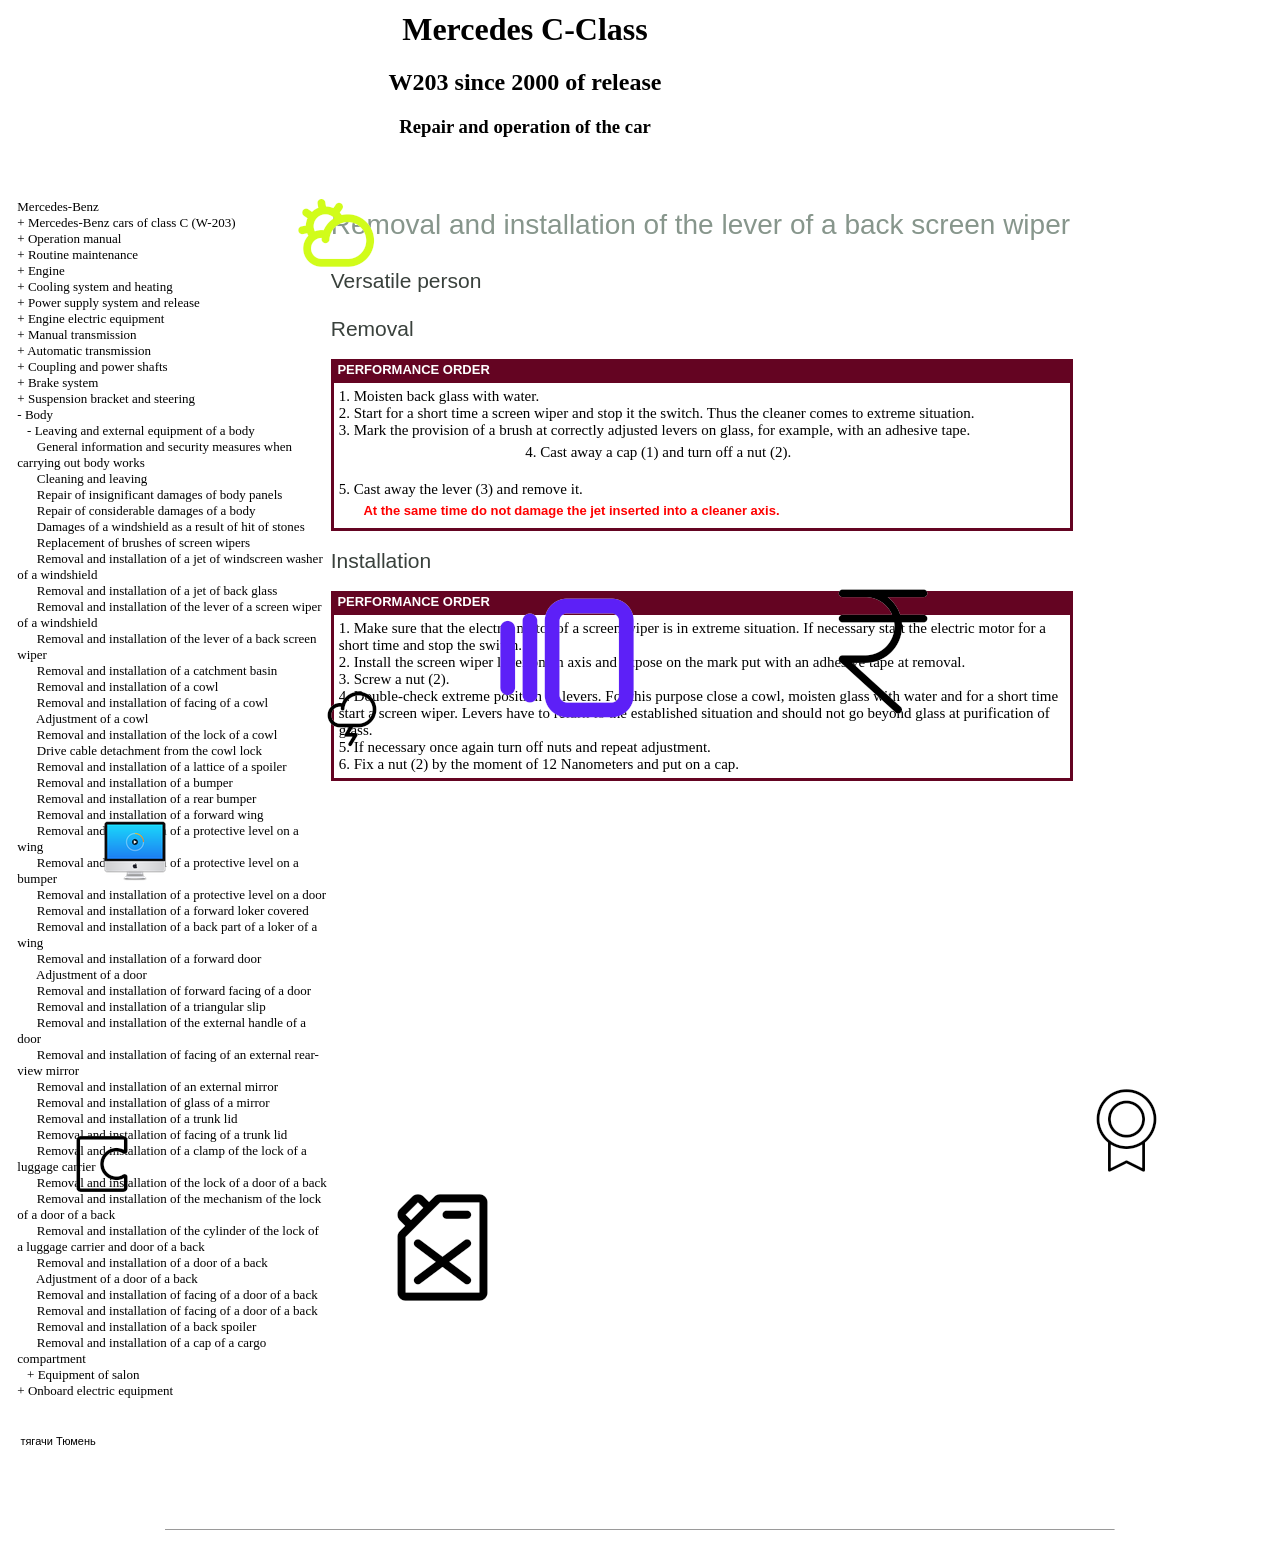  Describe the element at coordinates (352, 718) in the screenshot. I see `indicates thunderstorm or severe weather conditions` at that location.